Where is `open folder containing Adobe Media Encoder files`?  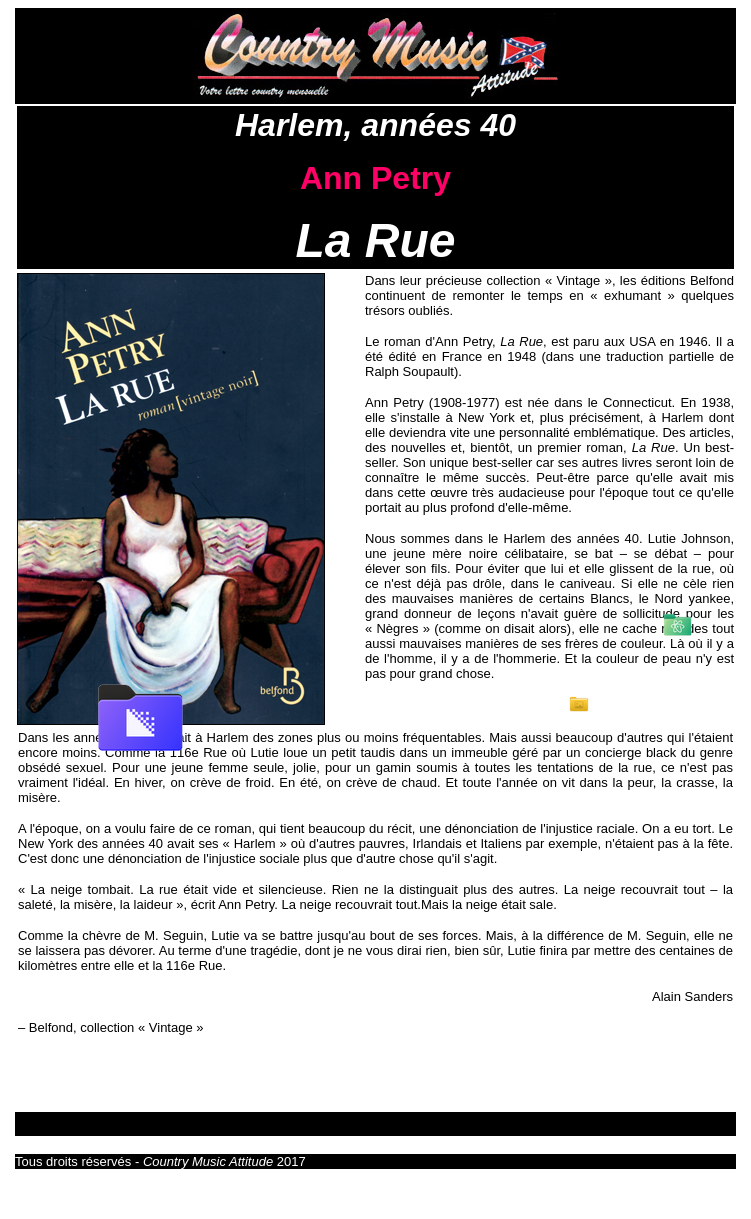 open folder containing Adobe Media Encoder files is located at coordinates (140, 720).